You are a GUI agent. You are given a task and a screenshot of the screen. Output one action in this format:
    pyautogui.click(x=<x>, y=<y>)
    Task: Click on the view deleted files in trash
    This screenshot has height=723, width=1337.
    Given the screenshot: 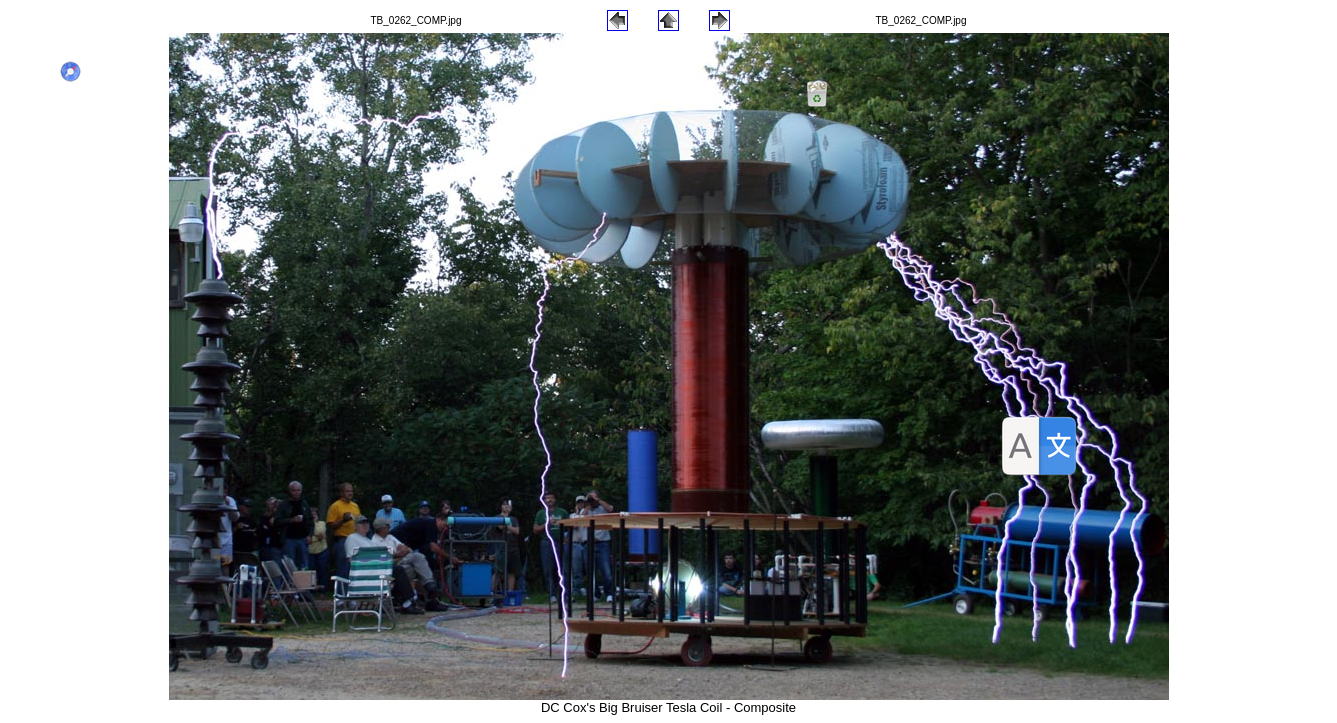 What is the action you would take?
    pyautogui.click(x=817, y=94)
    